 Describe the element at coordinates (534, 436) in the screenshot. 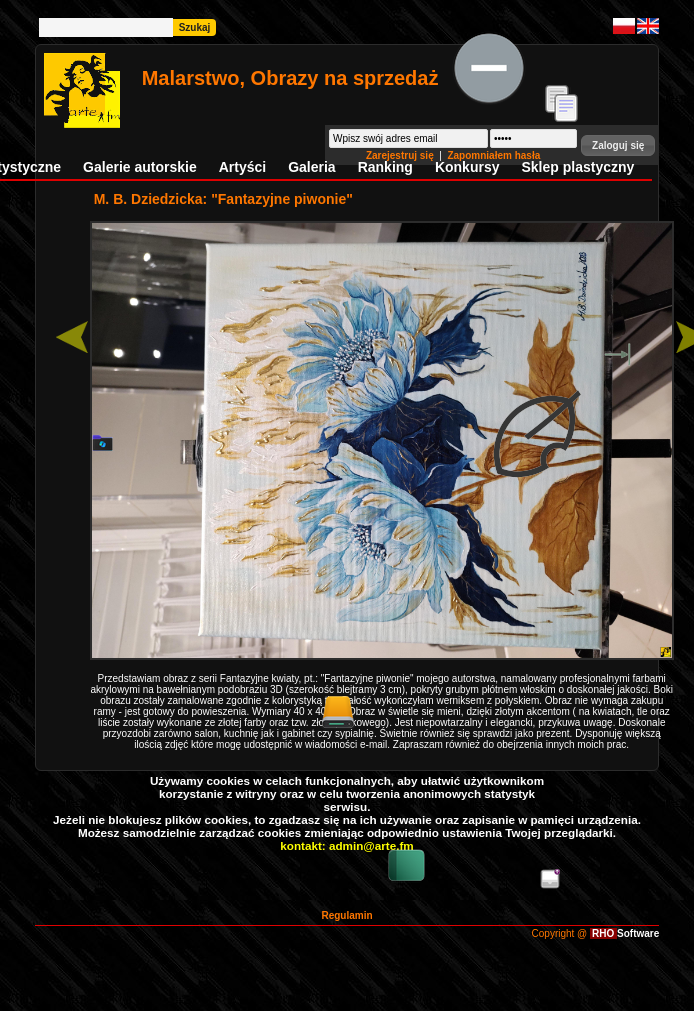

I see `access nature and plant emoji category` at that location.